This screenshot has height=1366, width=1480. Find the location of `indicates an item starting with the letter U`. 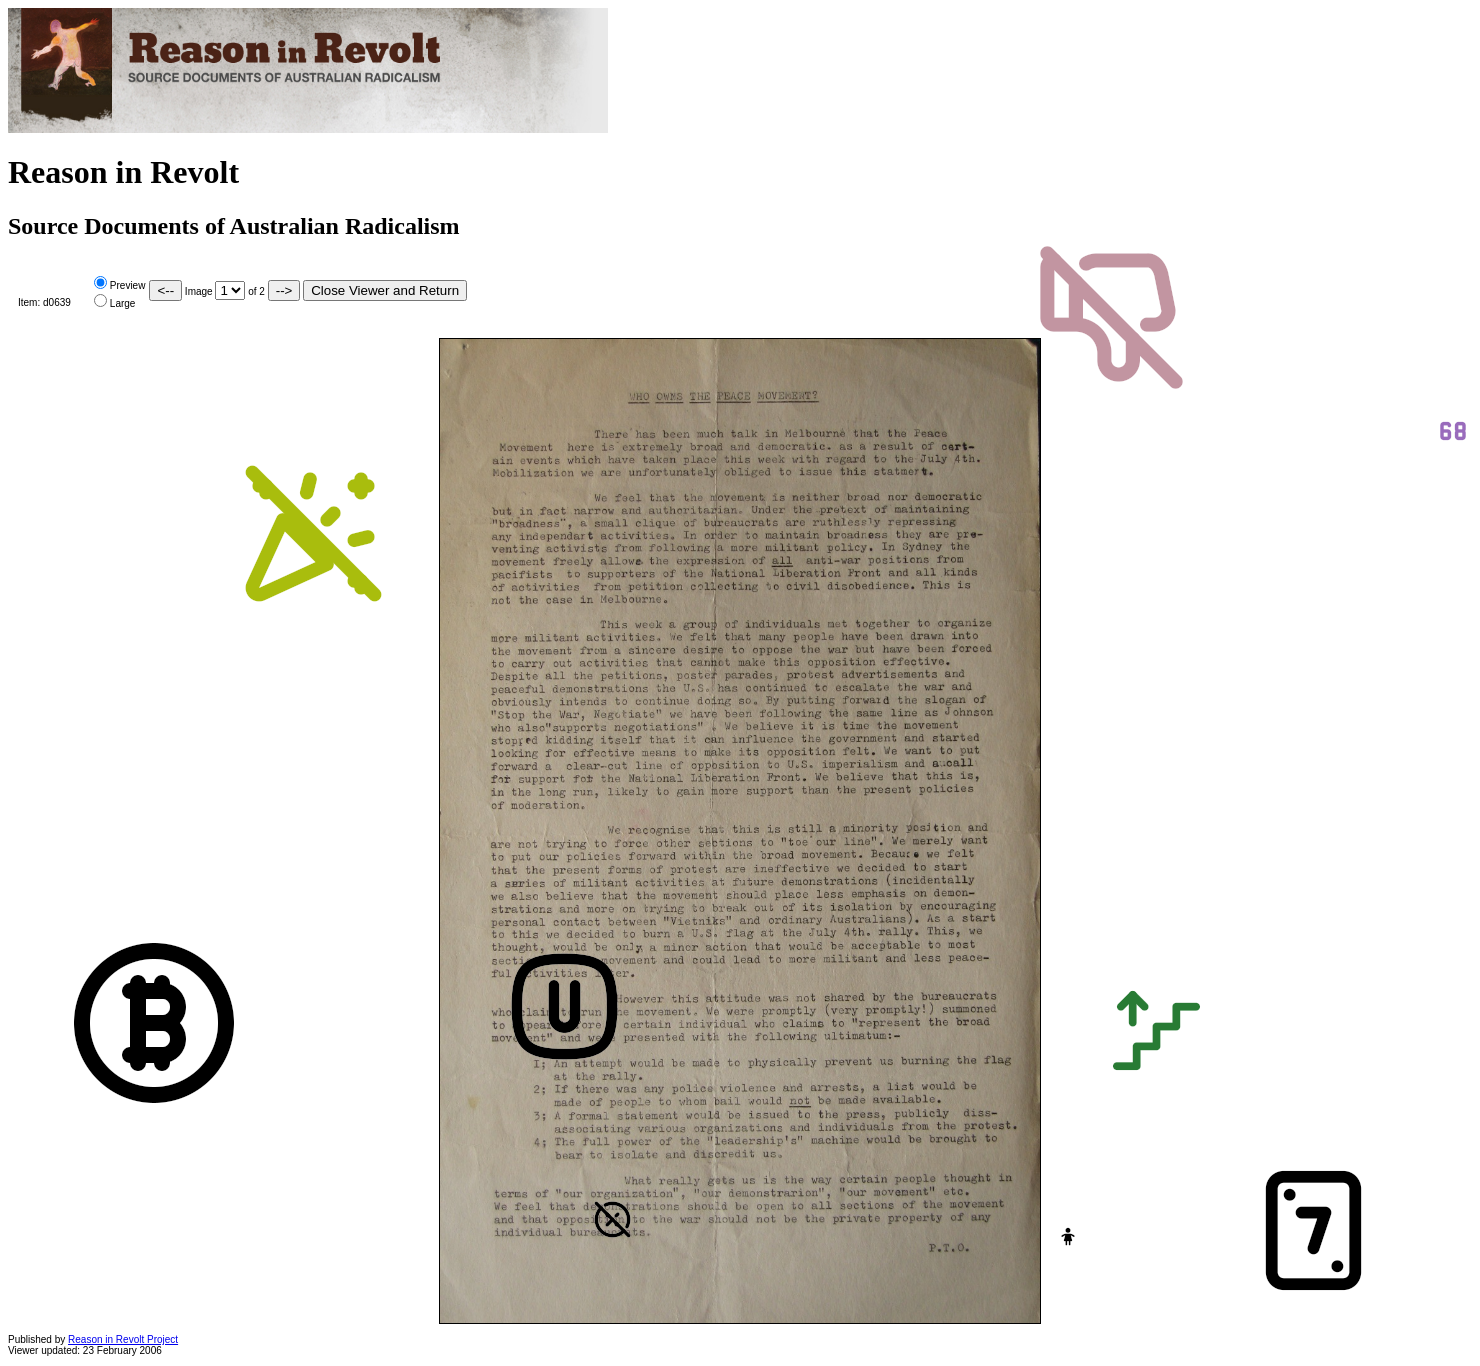

indicates an item starting with the letter U is located at coordinates (564, 1006).